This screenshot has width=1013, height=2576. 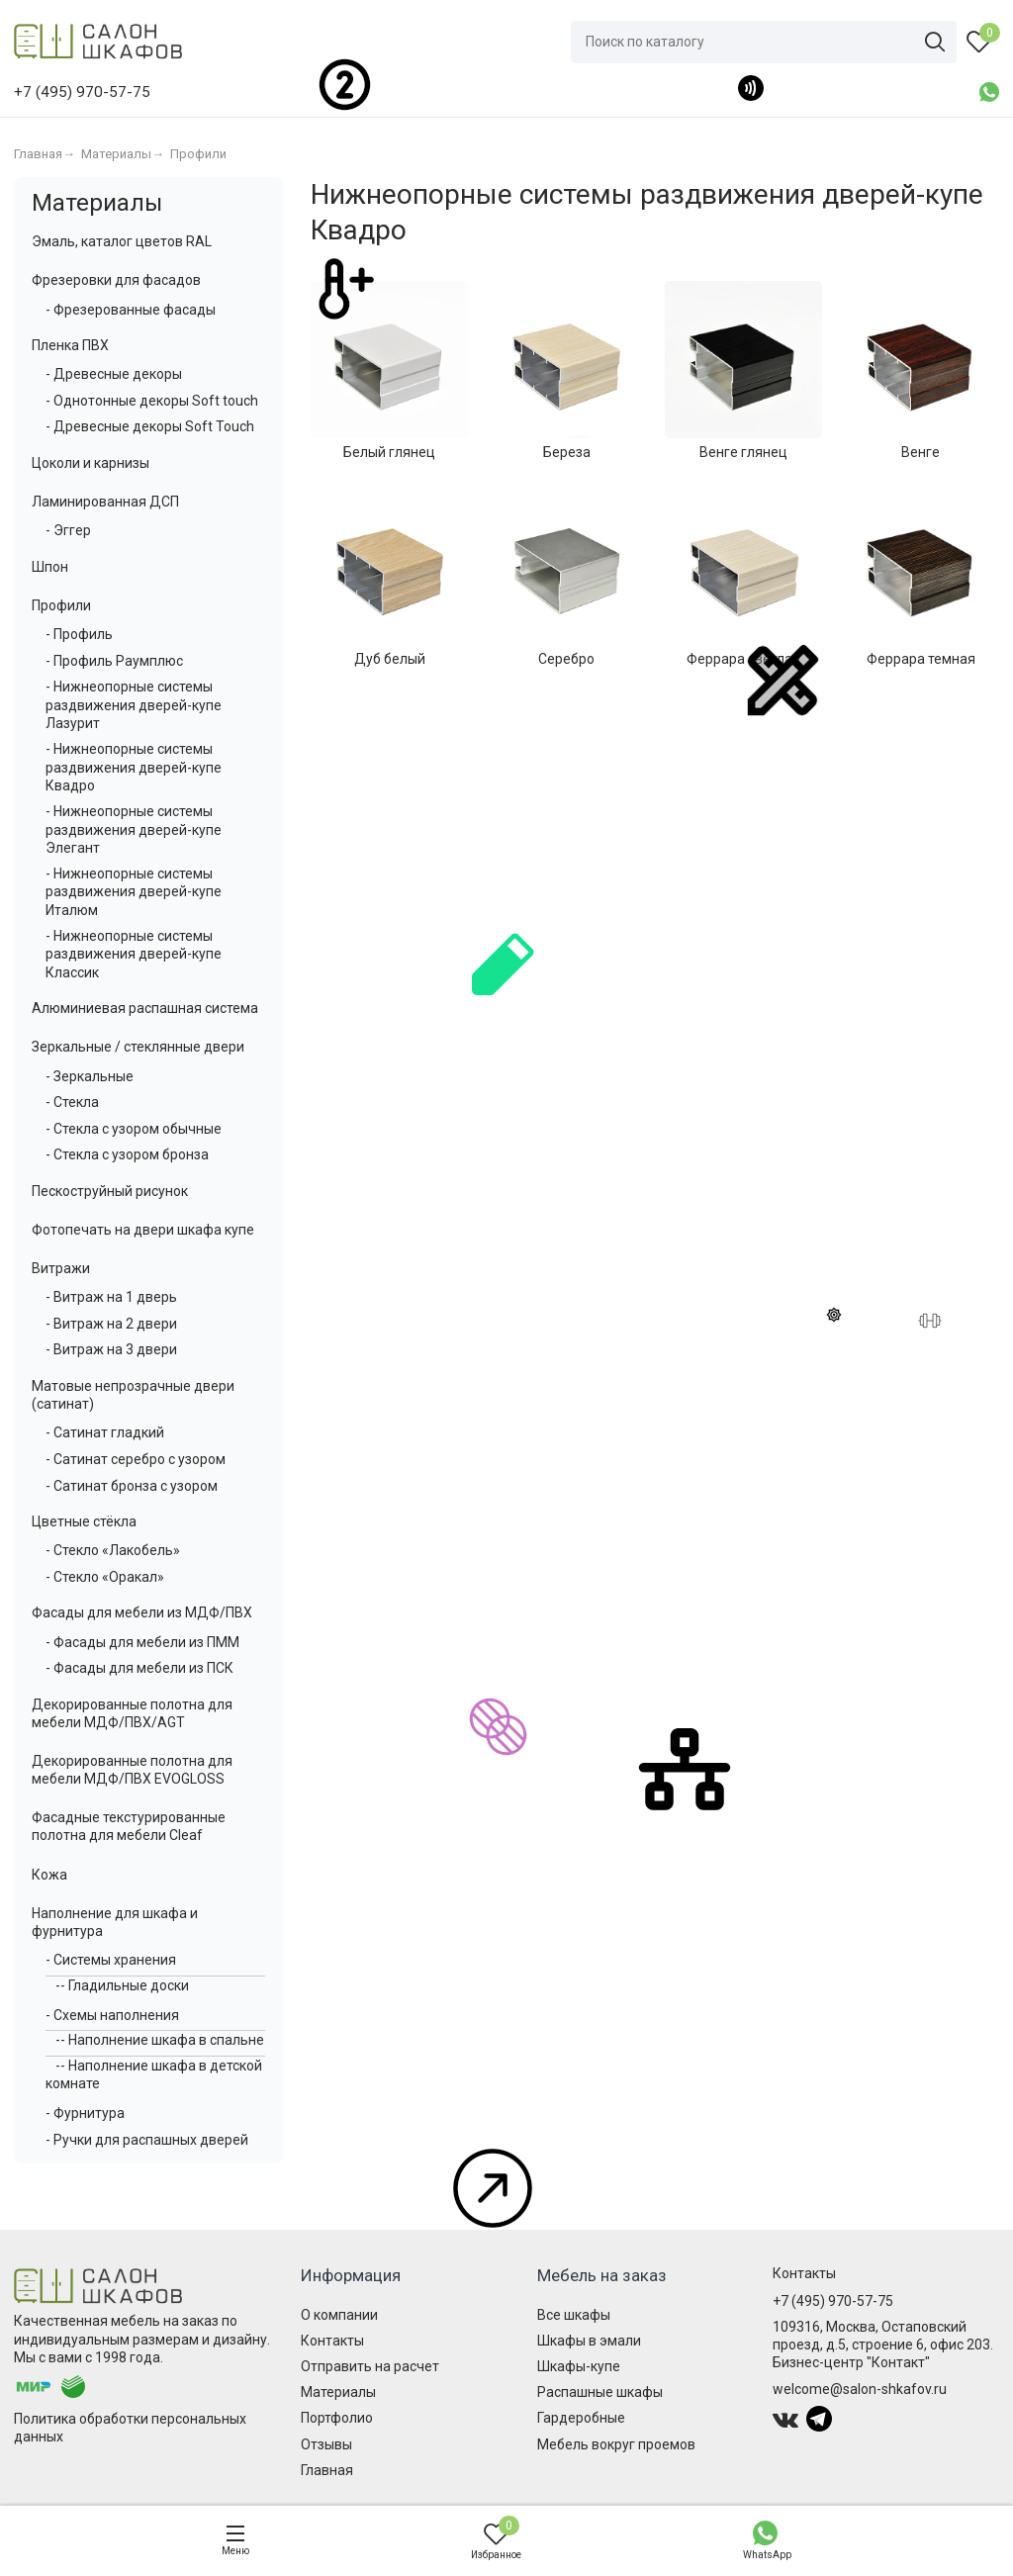 I want to click on tap to pay with contactless payment, so click(x=751, y=88).